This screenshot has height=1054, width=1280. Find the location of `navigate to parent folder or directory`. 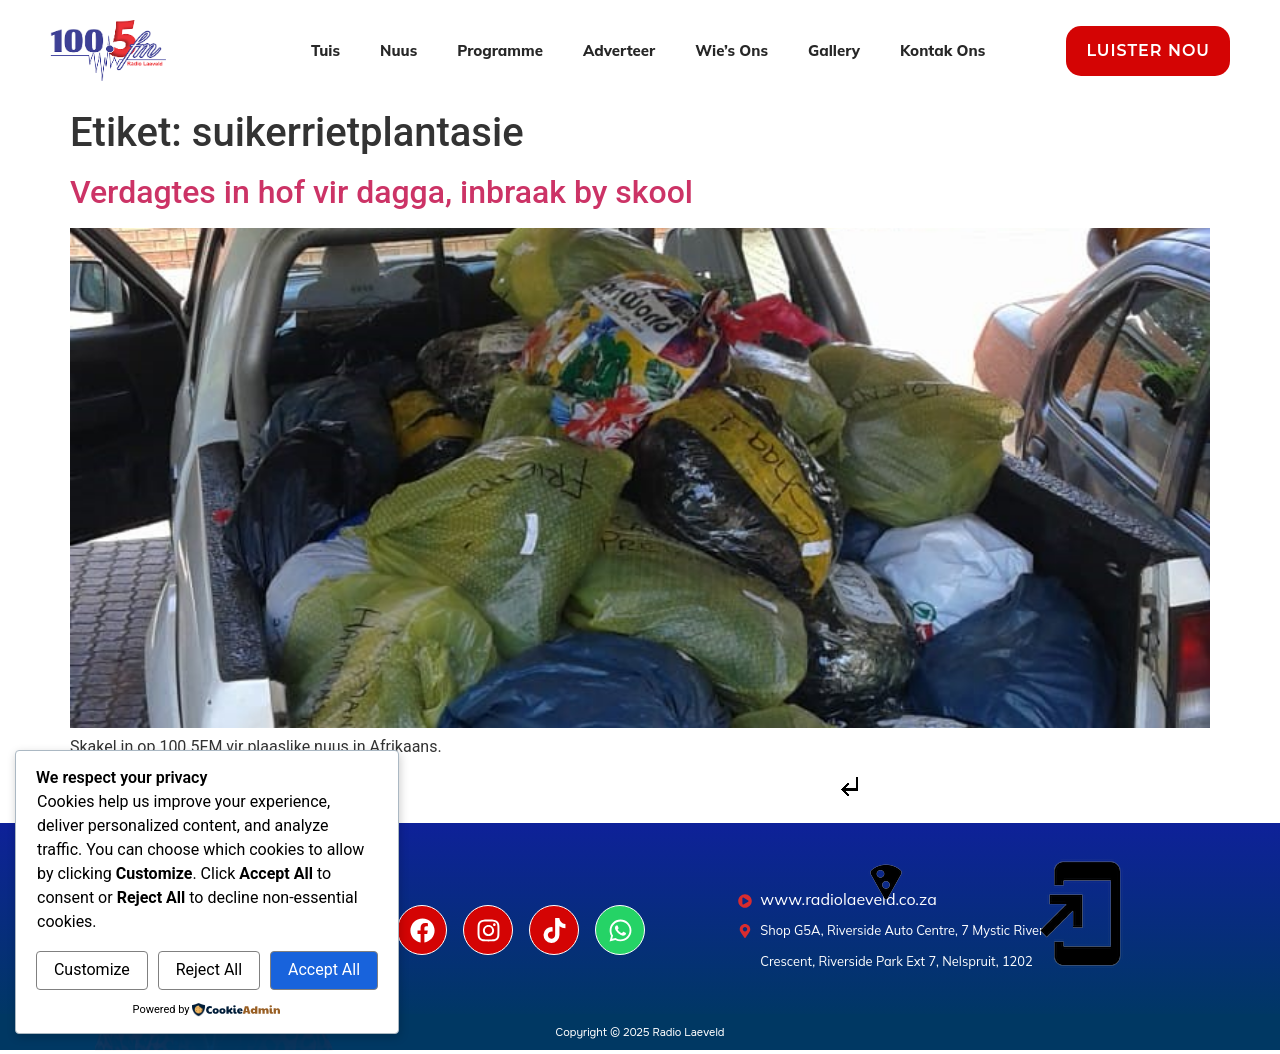

navigate to parent folder or directory is located at coordinates (849, 786).